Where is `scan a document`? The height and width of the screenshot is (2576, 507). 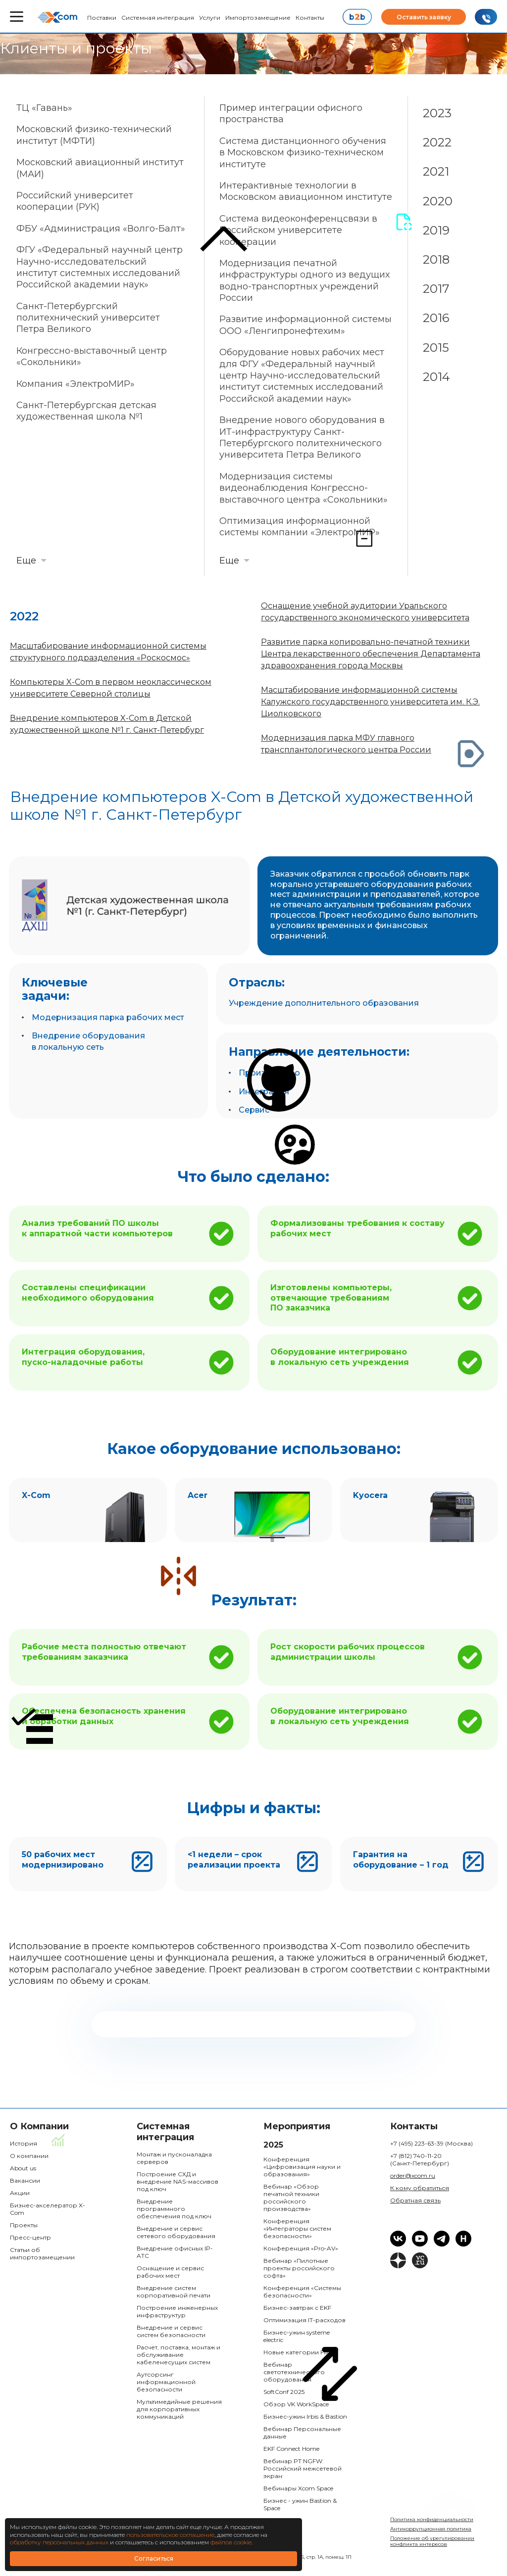
scan a document is located at coordinates (403, 222).